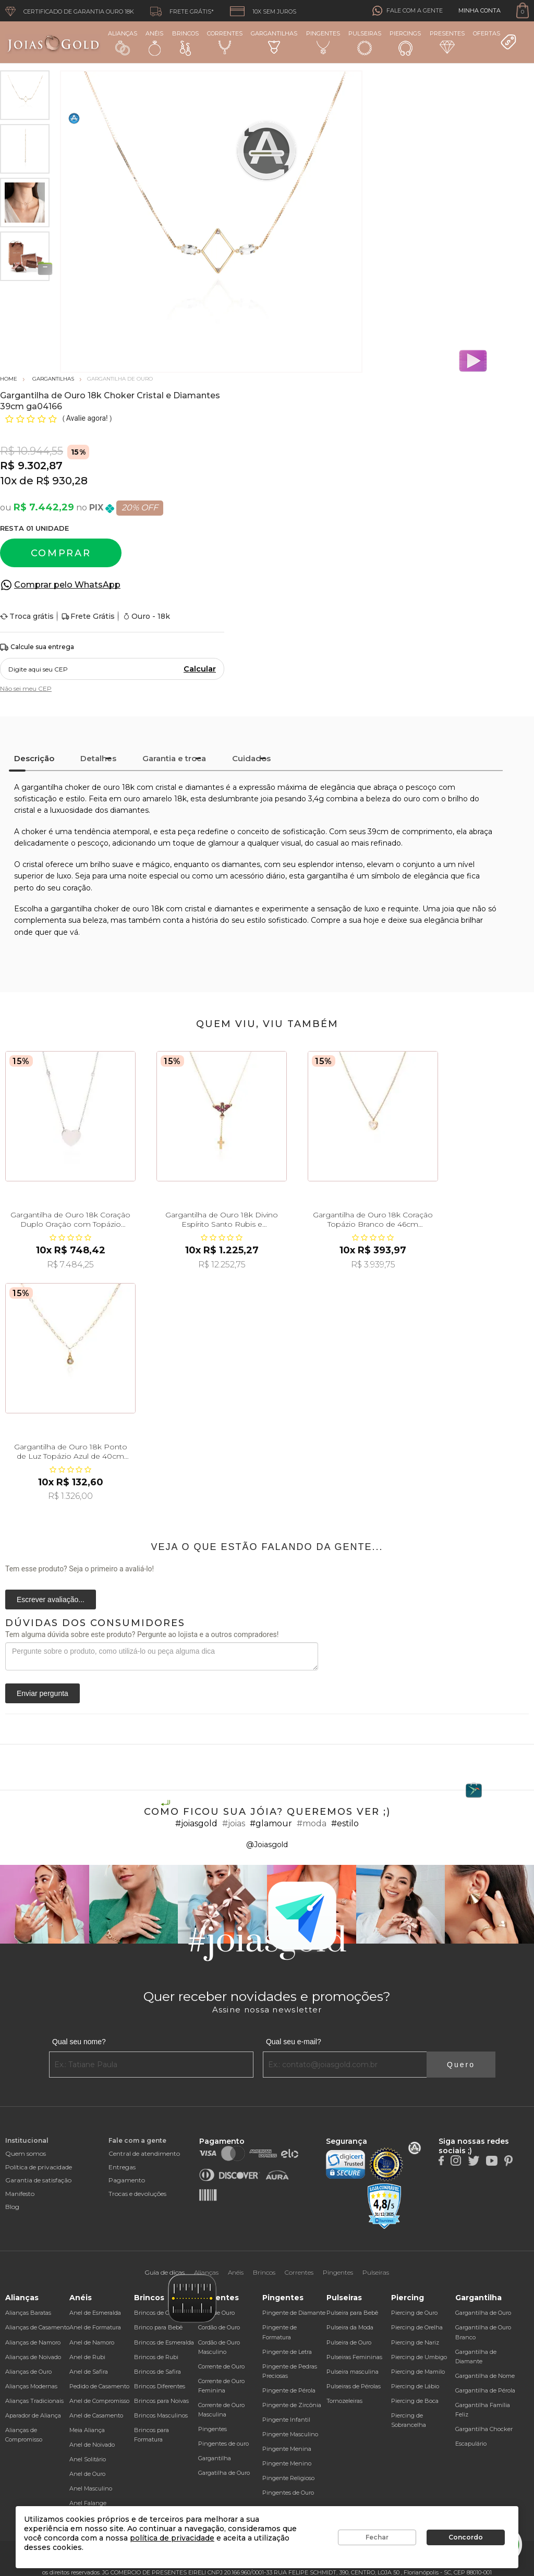 This screenshot has height=2576, width=534. I want to click on open feishu messaging app, so click(302, 1915).